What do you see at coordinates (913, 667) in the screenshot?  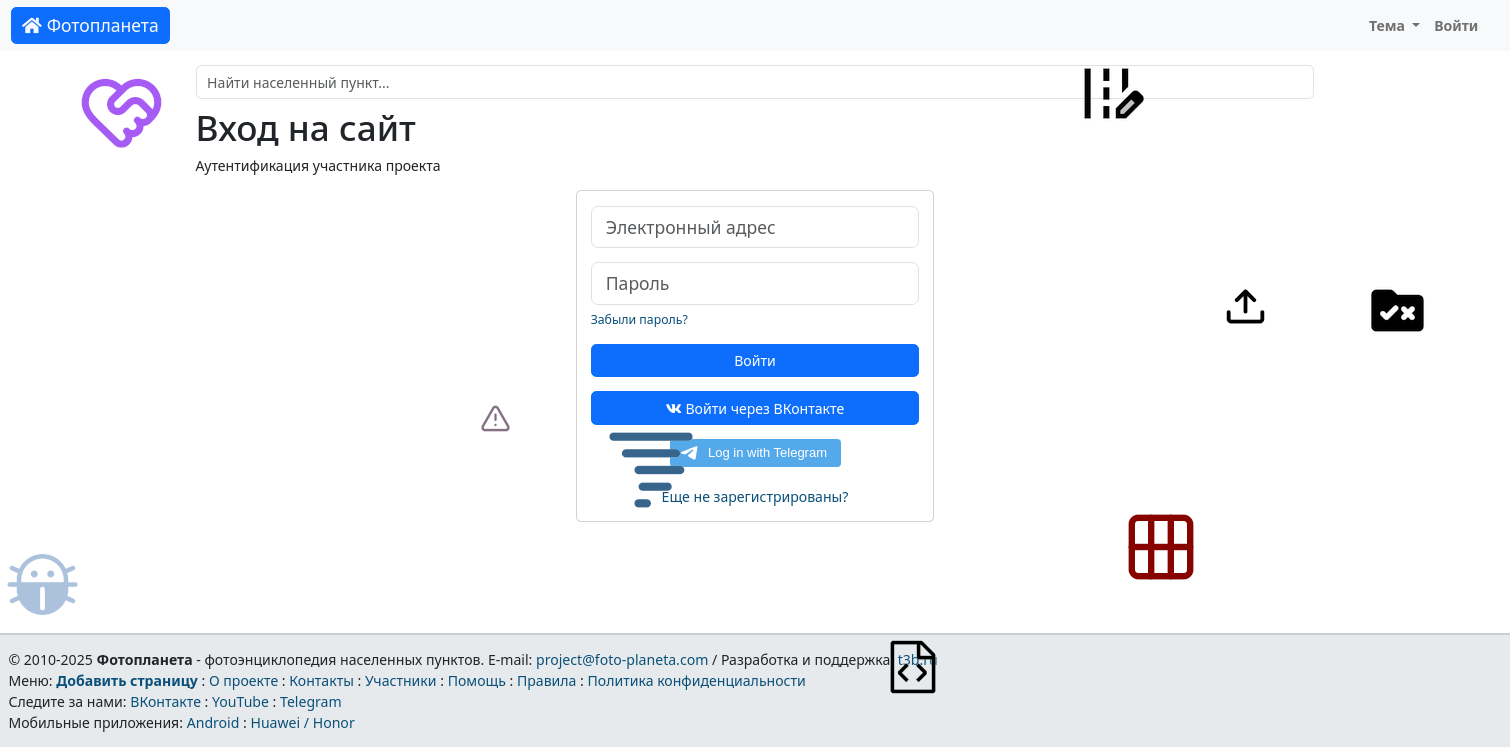 I see `view or access code gists` at bounding box center [913, 667].